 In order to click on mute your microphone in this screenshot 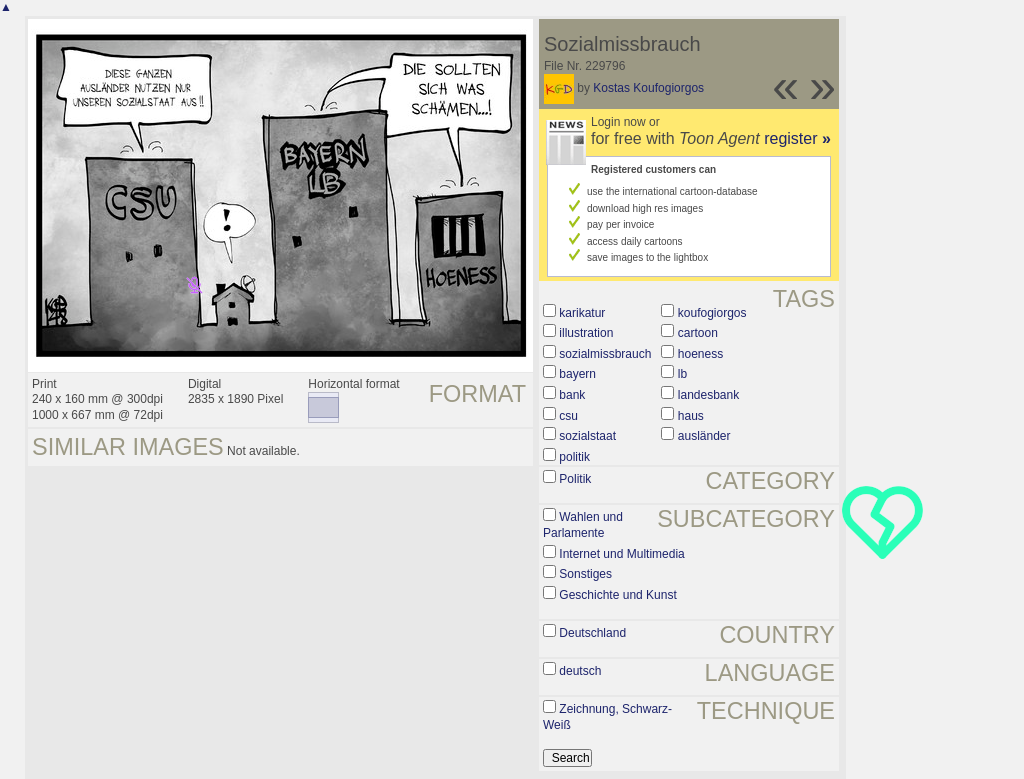, I will do `click(194, 285)`.